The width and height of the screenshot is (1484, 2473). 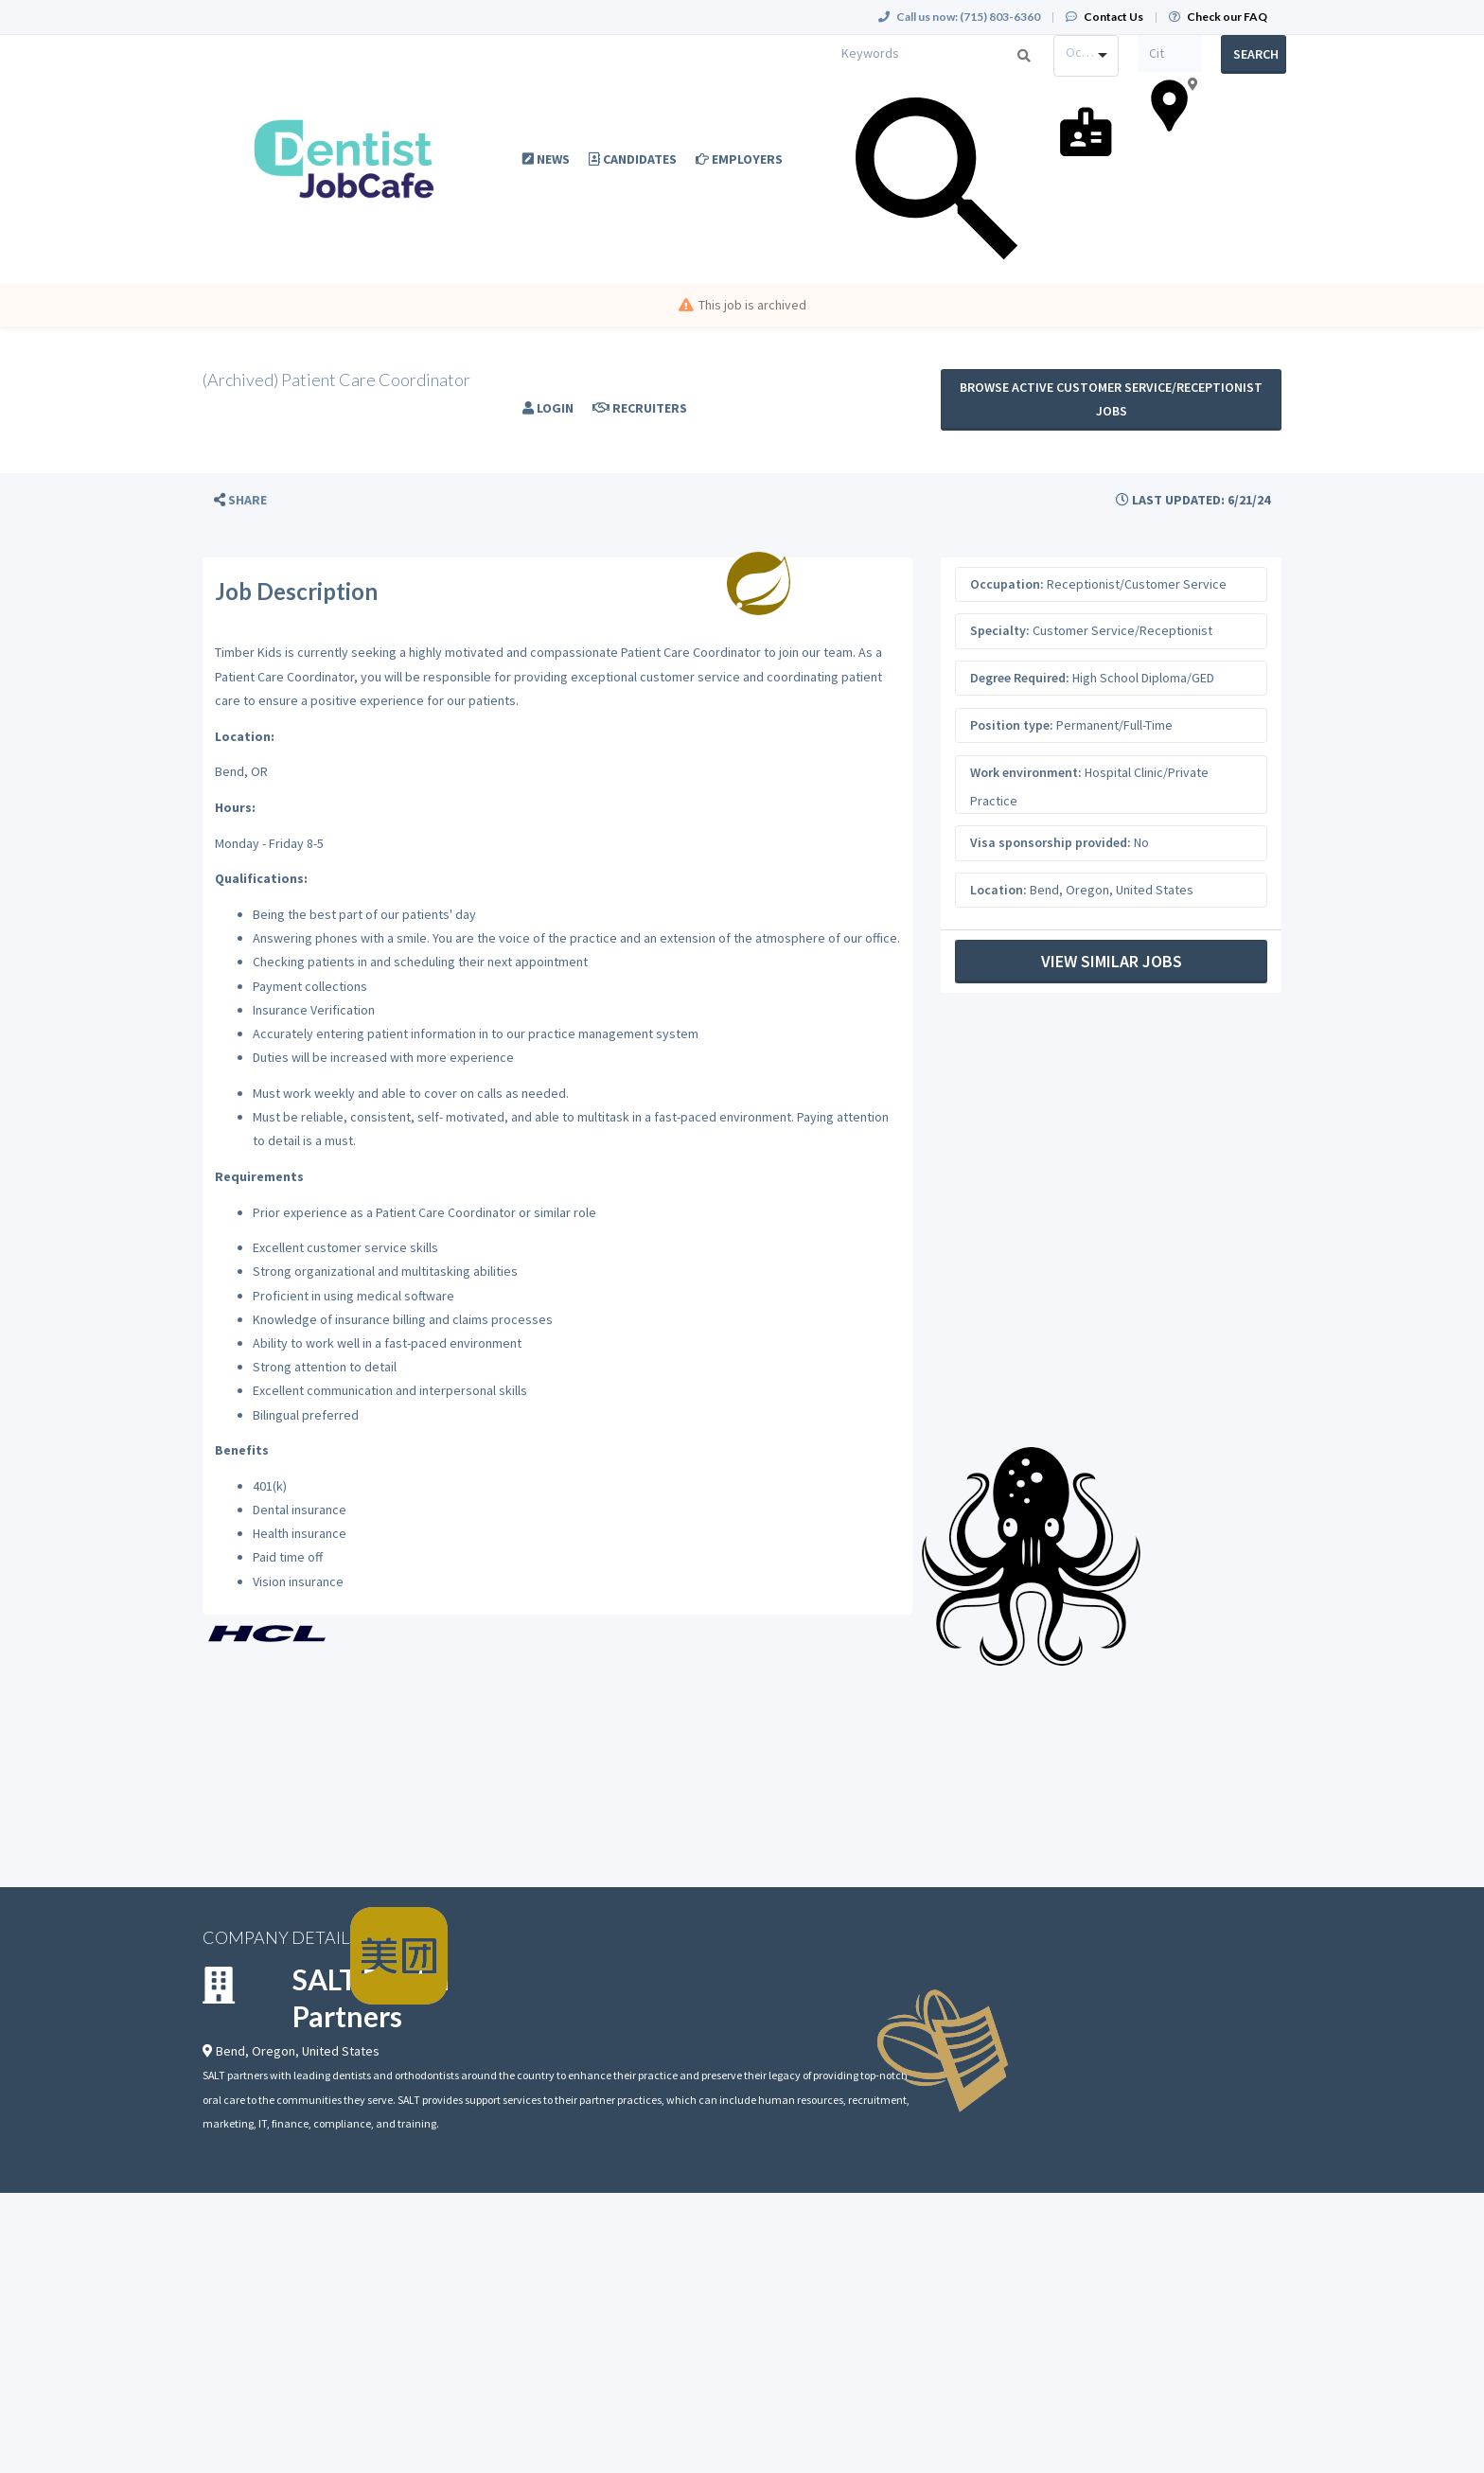 I want to click on HCL Technologies company logo, so click(x=267, y=1634).